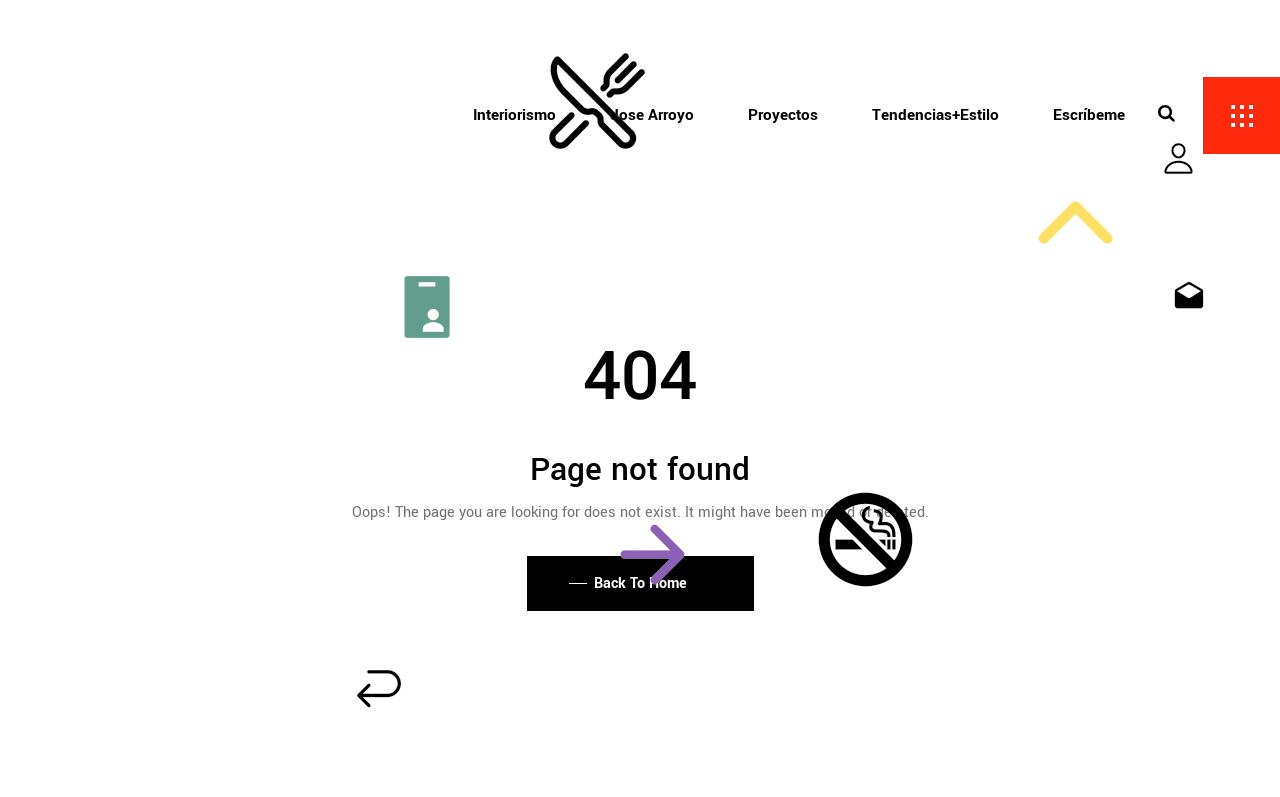 This screenshot has width=1280, height=797. What do you see at coordinates (379, 687) in the screenshot?
I see `return to previous screen or step` at bounding box center [379, 687].